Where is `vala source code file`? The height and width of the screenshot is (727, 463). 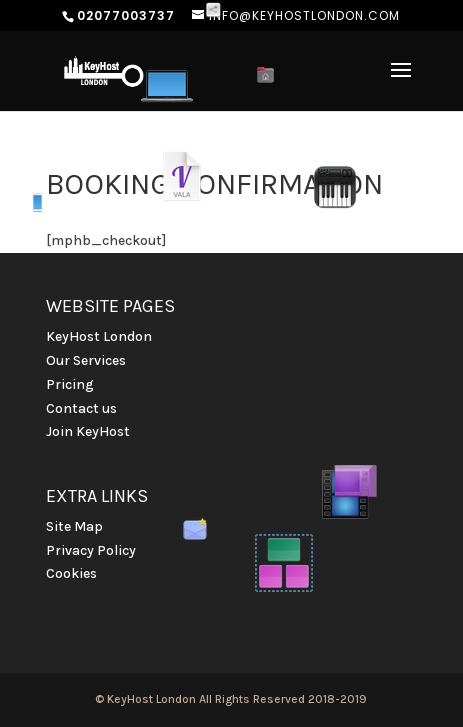 vala source code file is located at coordinates (182, 177).